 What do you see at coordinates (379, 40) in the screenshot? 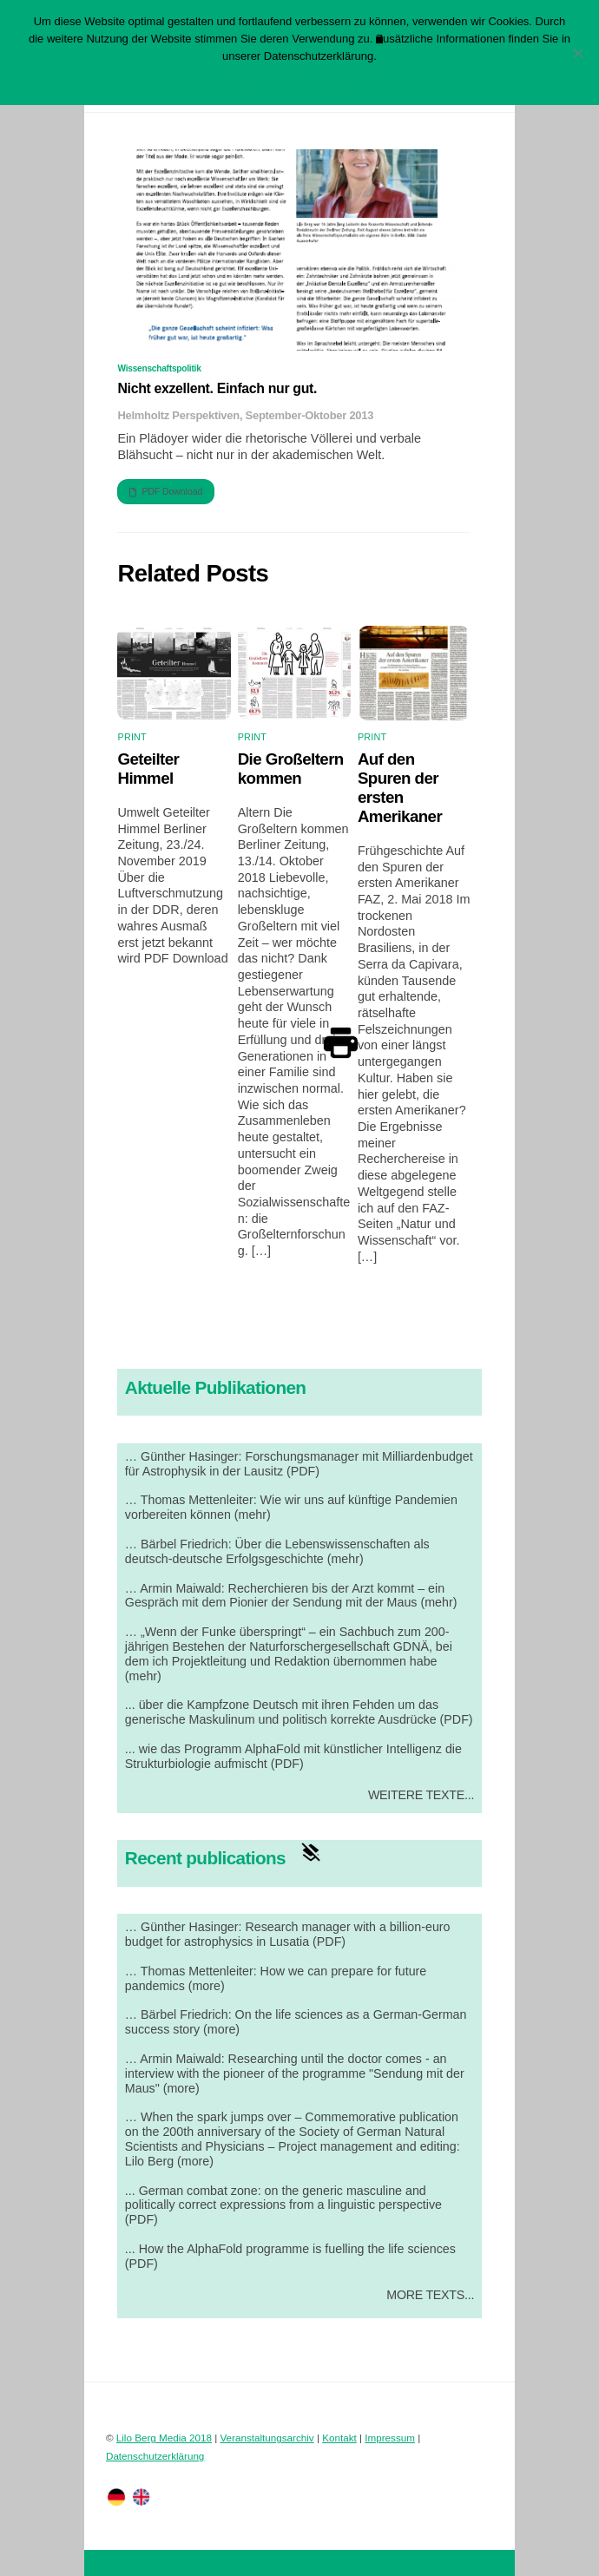
I see `stop media playback` at bounding box center [379, 40].